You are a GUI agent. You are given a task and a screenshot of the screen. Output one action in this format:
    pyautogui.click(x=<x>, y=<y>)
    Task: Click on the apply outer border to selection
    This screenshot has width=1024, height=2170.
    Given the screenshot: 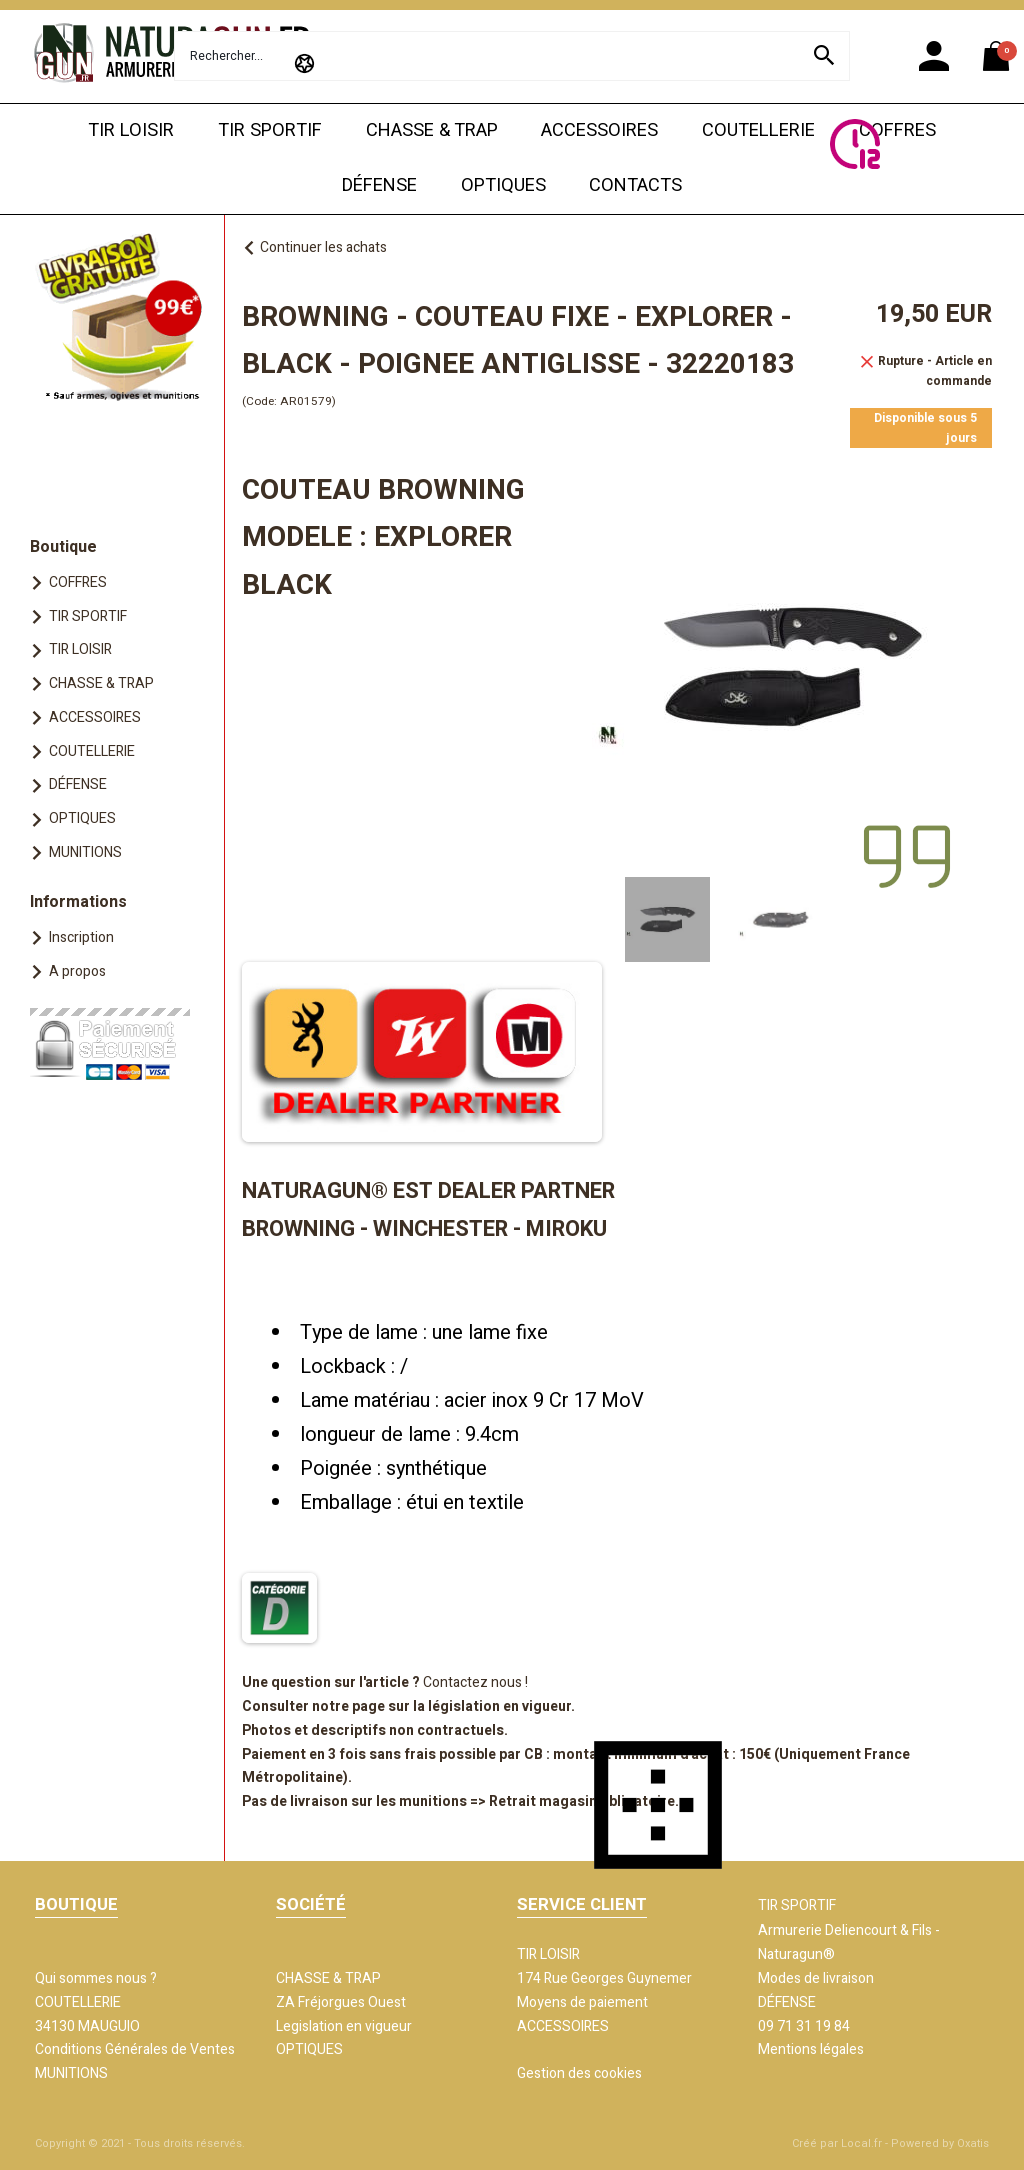 What is the action you would take?
    pyautogui.click(x=658, y=1805)
    